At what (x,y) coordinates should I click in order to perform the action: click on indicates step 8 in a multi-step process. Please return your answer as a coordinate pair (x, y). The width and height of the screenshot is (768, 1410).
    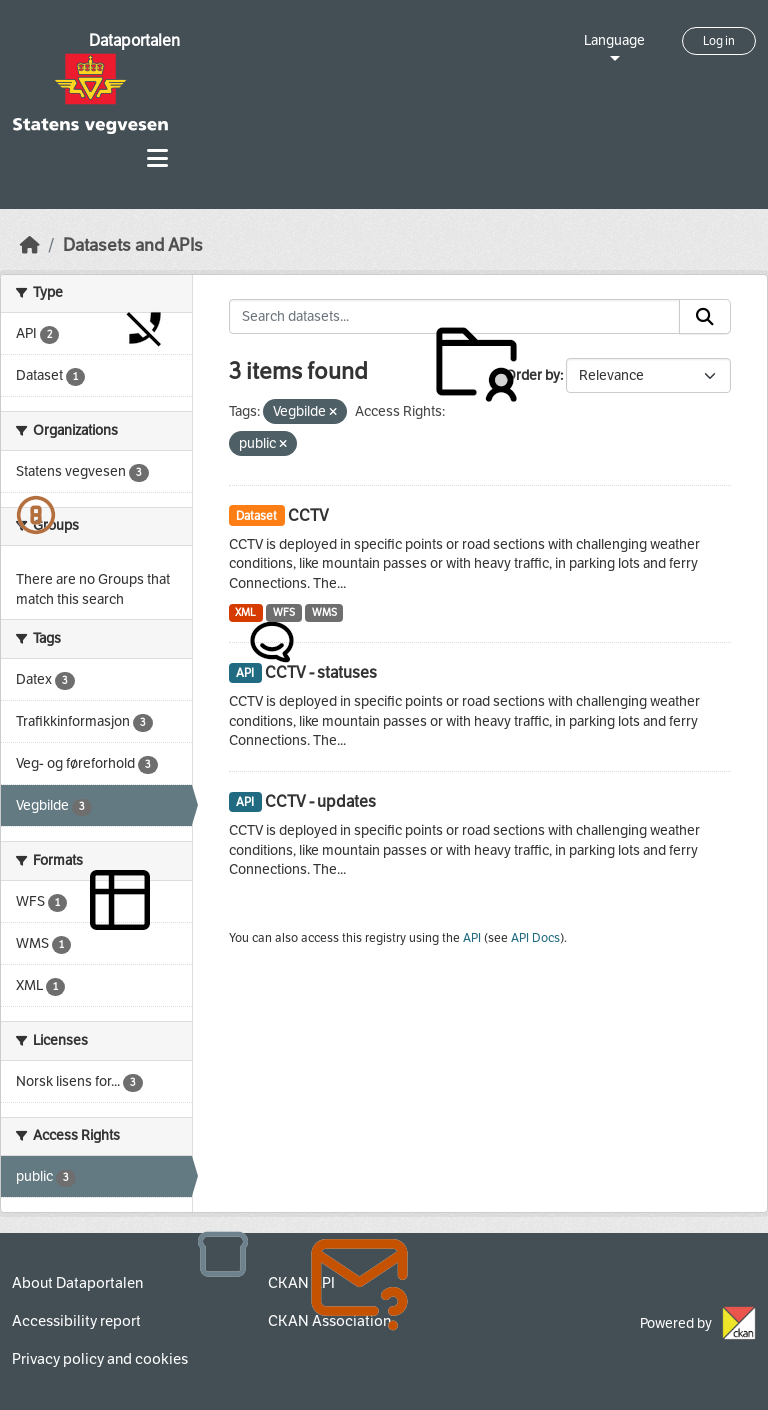
    Looking at the image, I should click on (36, 515).